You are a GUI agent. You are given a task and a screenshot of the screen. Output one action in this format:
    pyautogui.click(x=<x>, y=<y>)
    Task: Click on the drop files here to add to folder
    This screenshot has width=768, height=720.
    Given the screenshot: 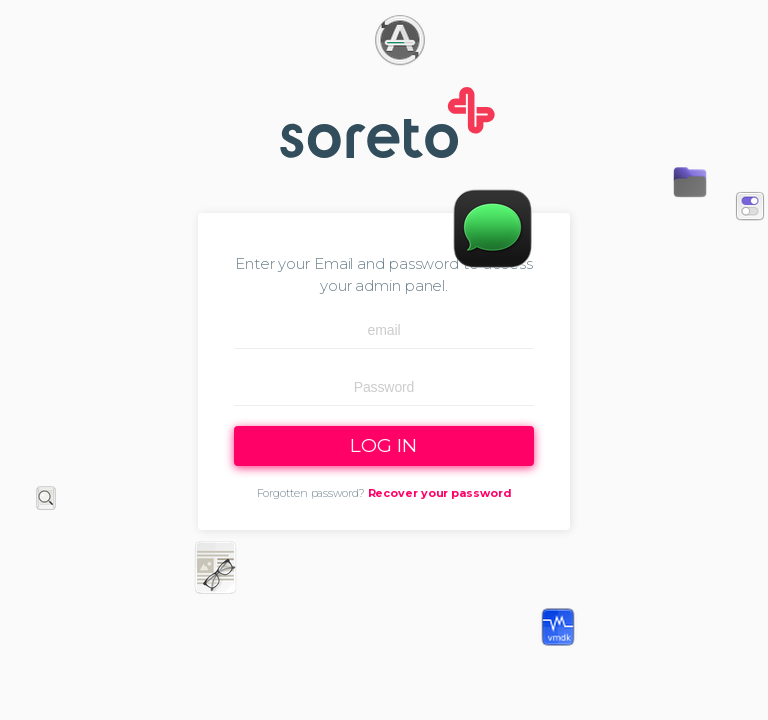 What is the action you would take?
    pyautogui.click(x=690, y=182)
    